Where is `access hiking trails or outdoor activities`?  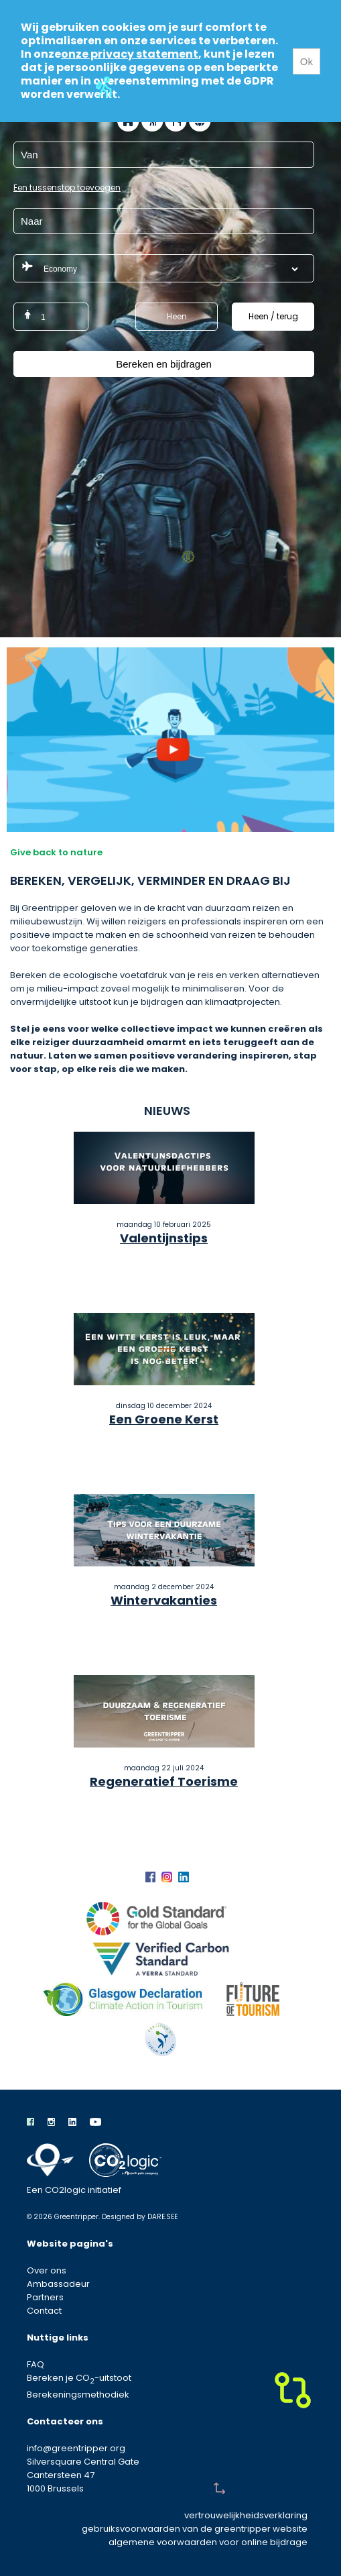 access hiking trails or outdoor activities is located at coordinates (105, 87).